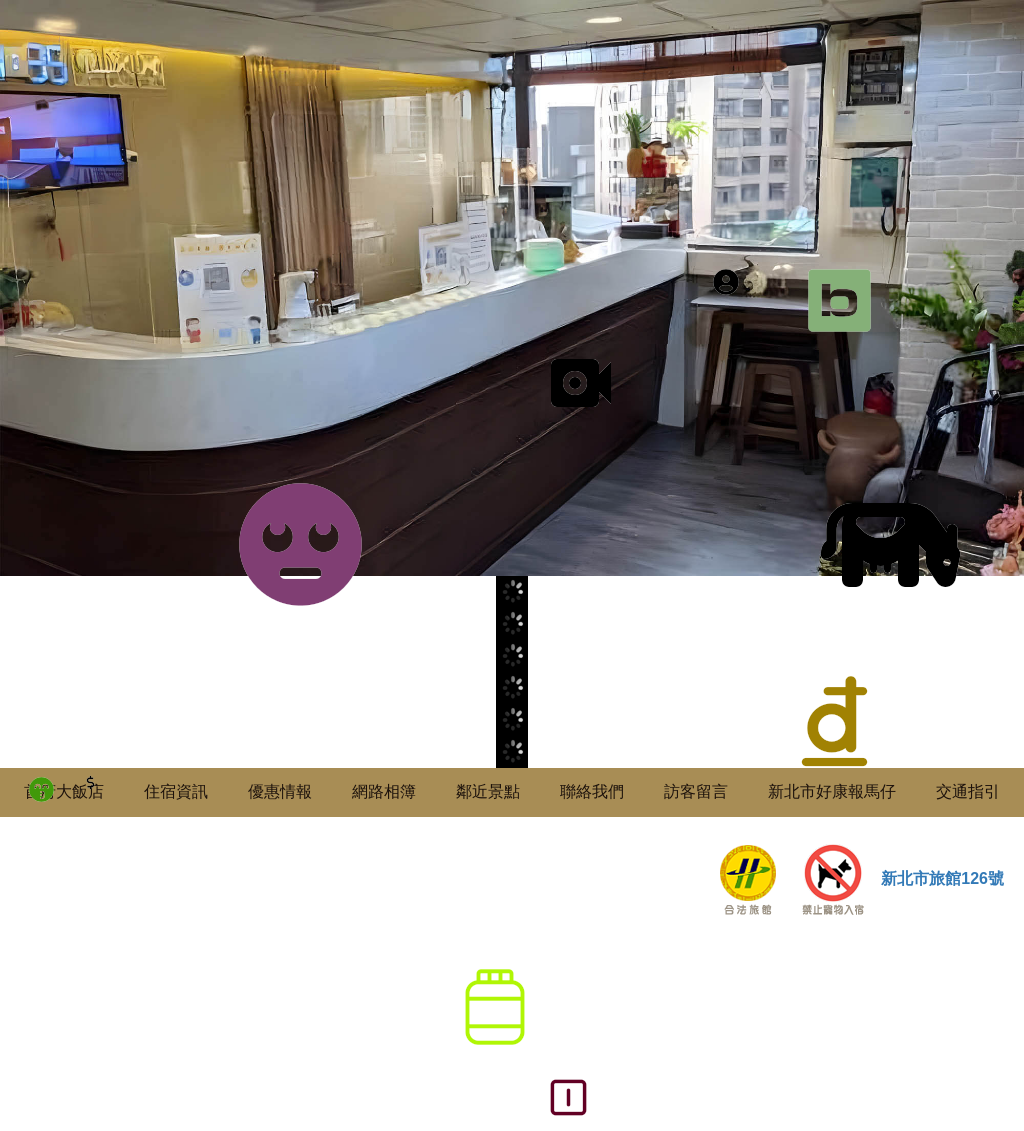 The width and height of the screenshot is (1024, 1131). I want to click on view your profile, so click(726, 282).